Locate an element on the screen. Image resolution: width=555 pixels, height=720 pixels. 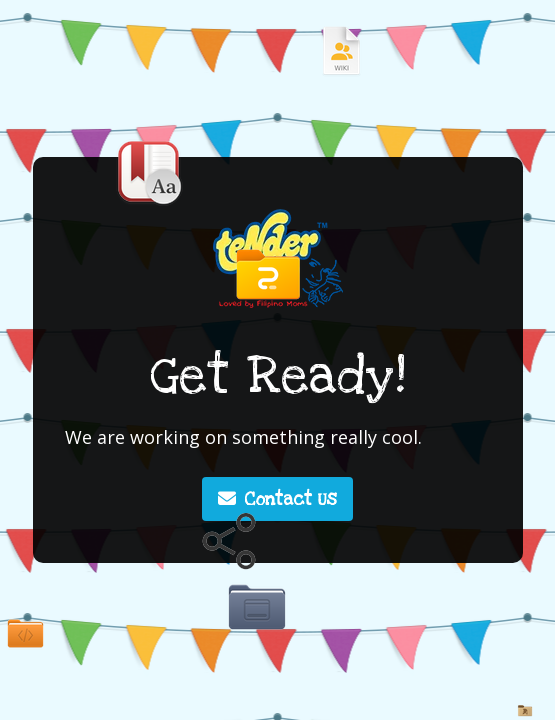
wiki document file type is located at coordinates (341, 51).